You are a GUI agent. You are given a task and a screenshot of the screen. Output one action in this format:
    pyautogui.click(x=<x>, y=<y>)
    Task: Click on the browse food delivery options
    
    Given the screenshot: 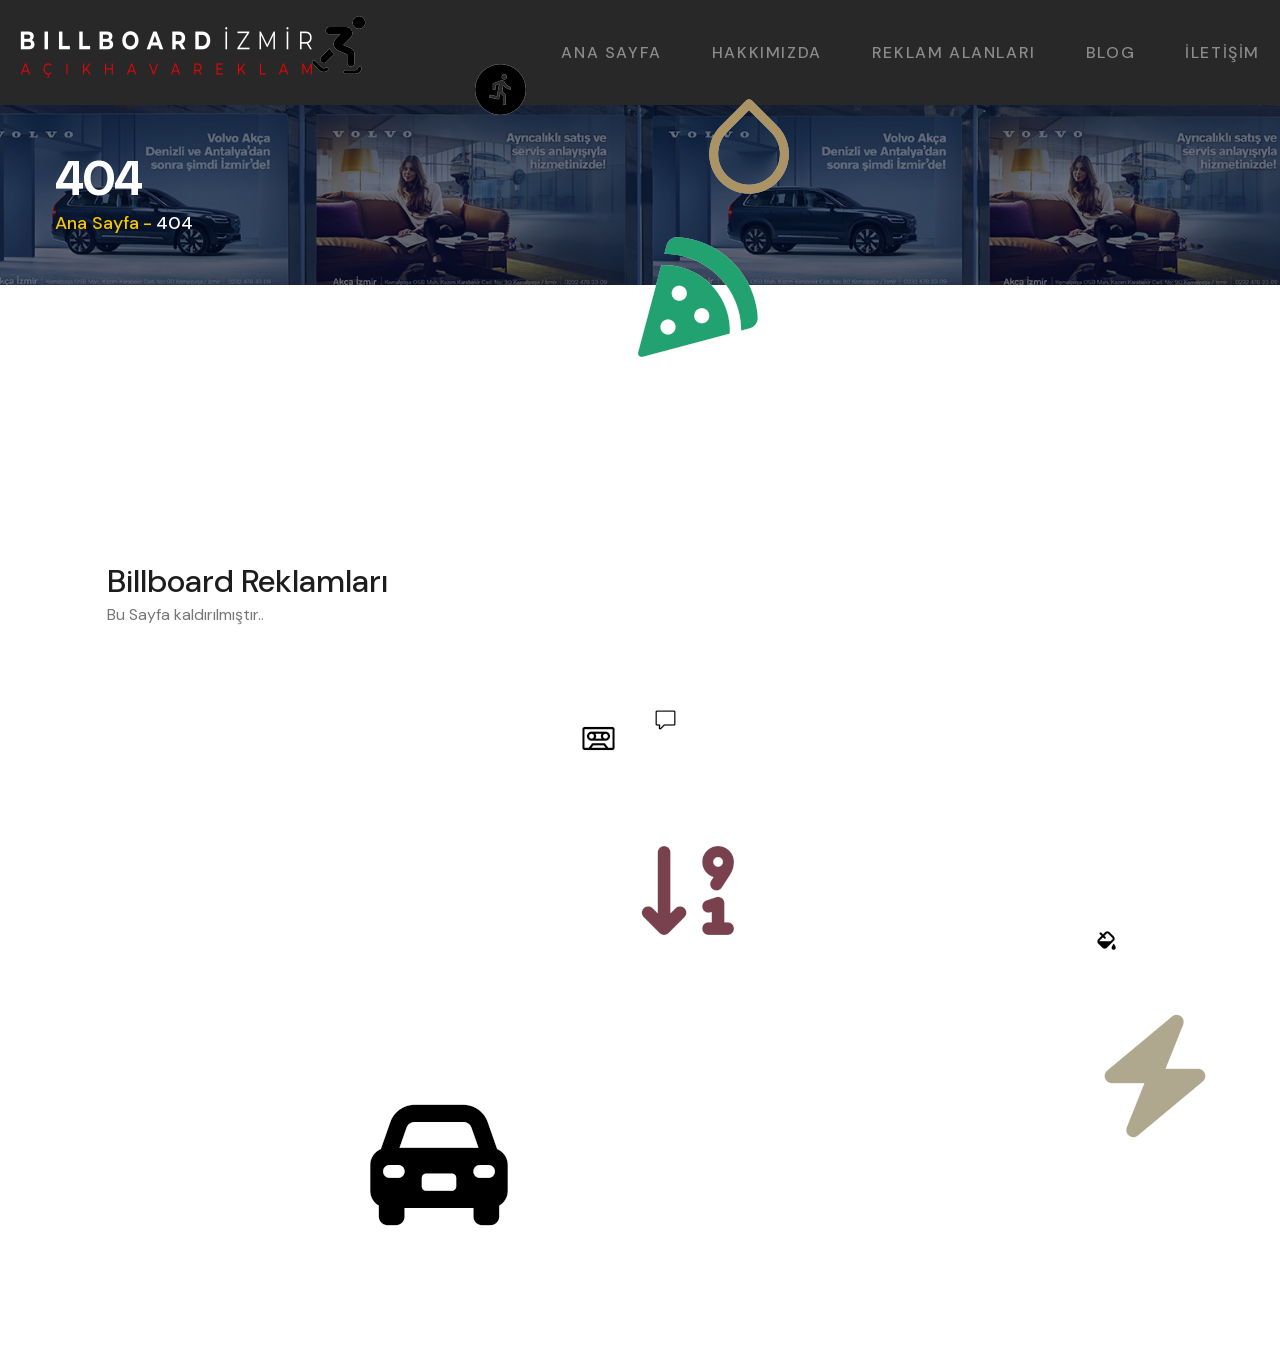 What is the action you would take?
    pyautogui.click(x=698, y=297)
    